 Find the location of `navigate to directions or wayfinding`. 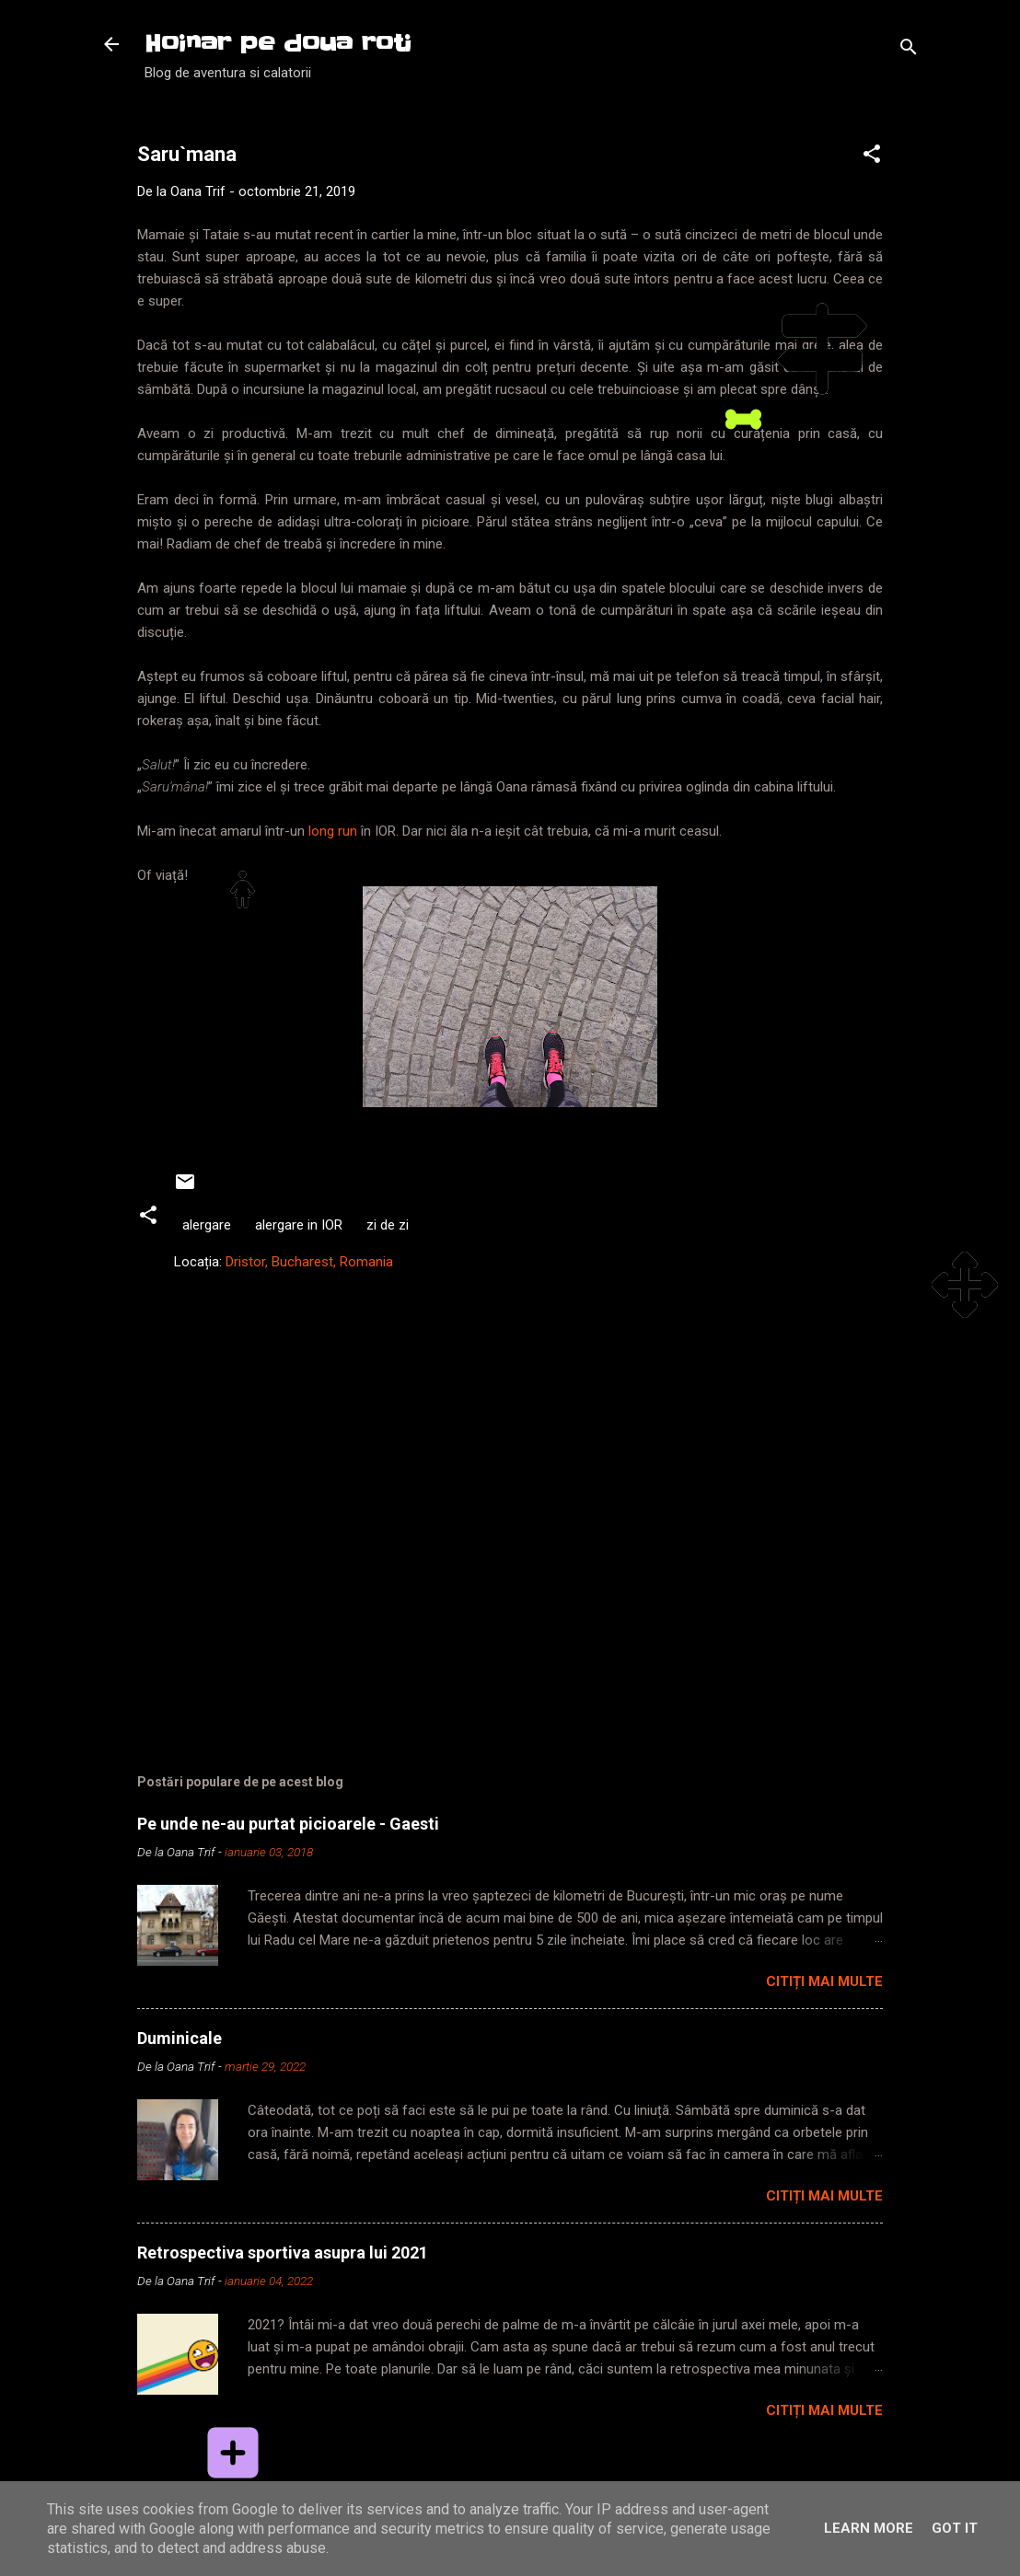

navigate to directions or wayfinding is located at coordinates (822, 349).